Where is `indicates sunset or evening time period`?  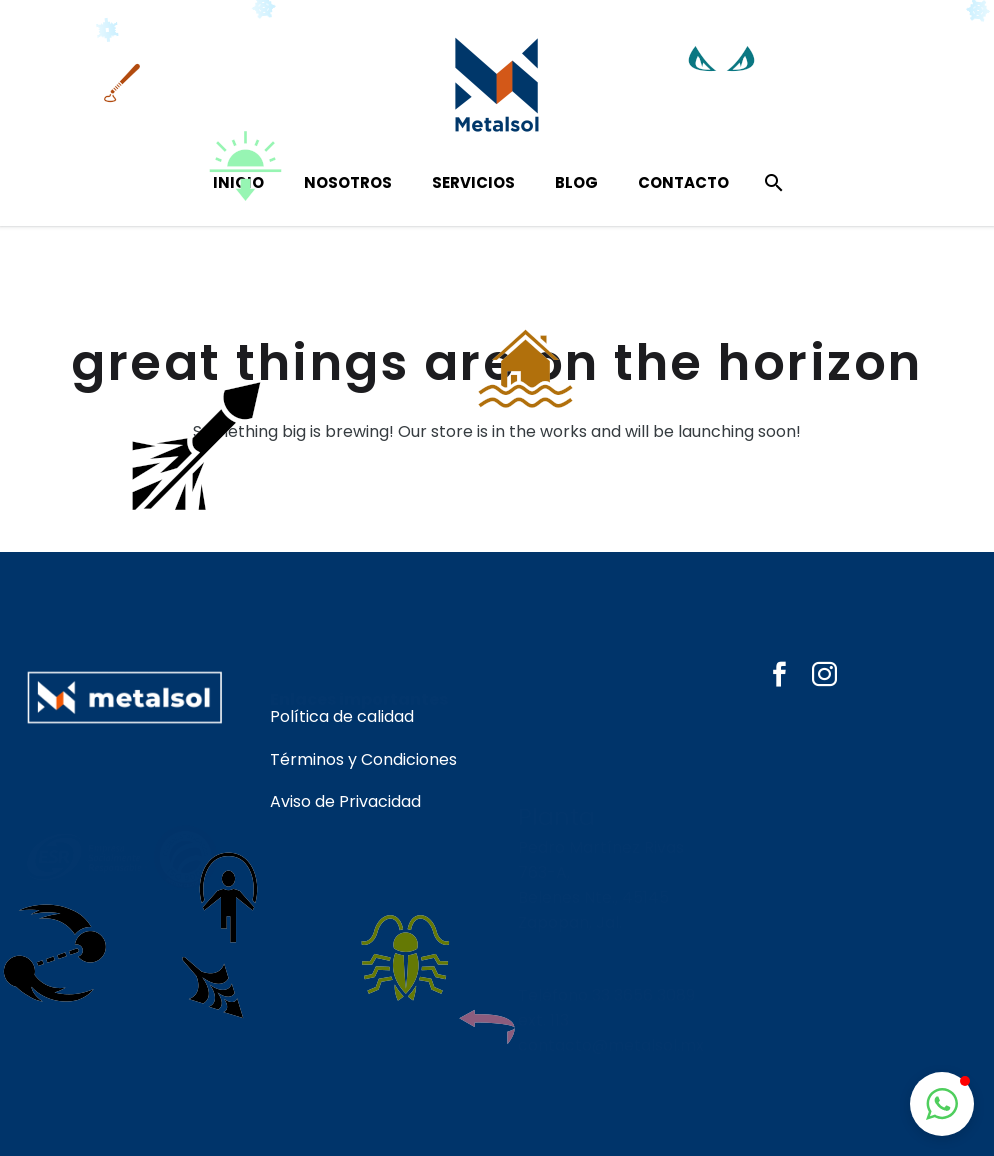 indicates sunset or evening time period is located at coordinates (245, 166).